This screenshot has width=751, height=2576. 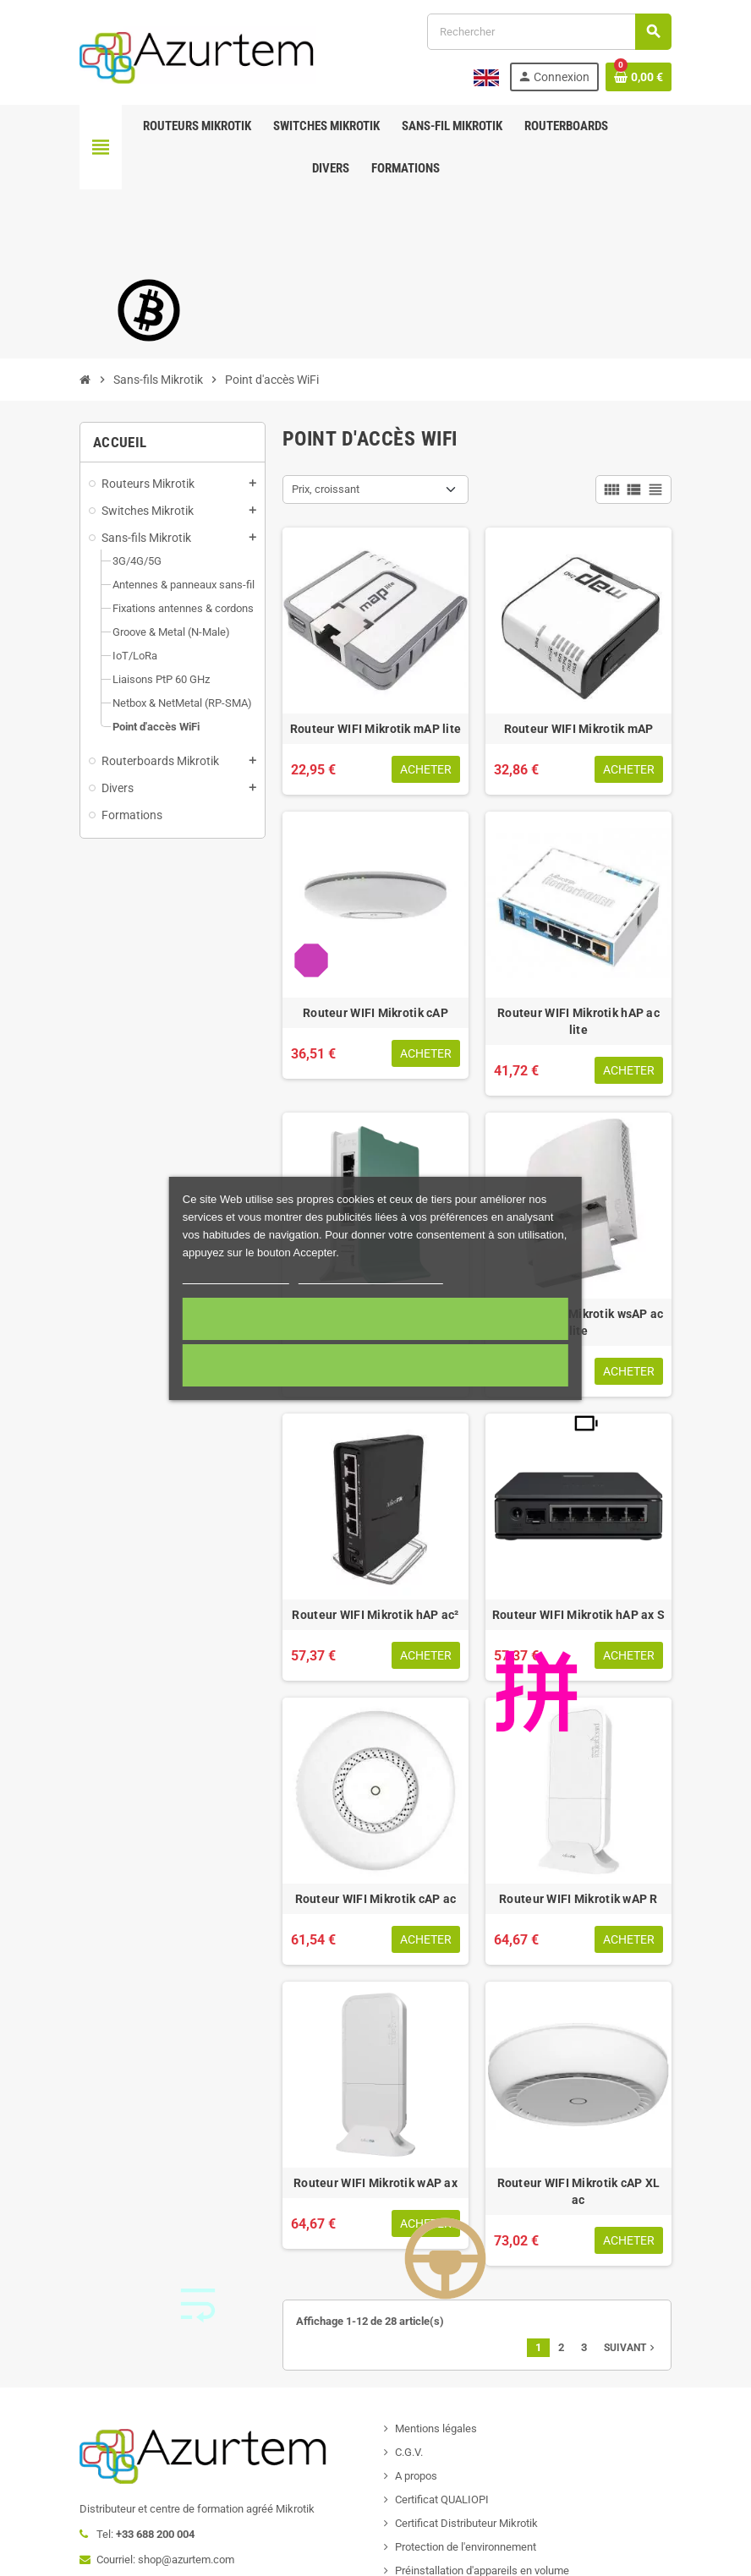 I want to click on view current battery level, so click(x=585, y=1423).